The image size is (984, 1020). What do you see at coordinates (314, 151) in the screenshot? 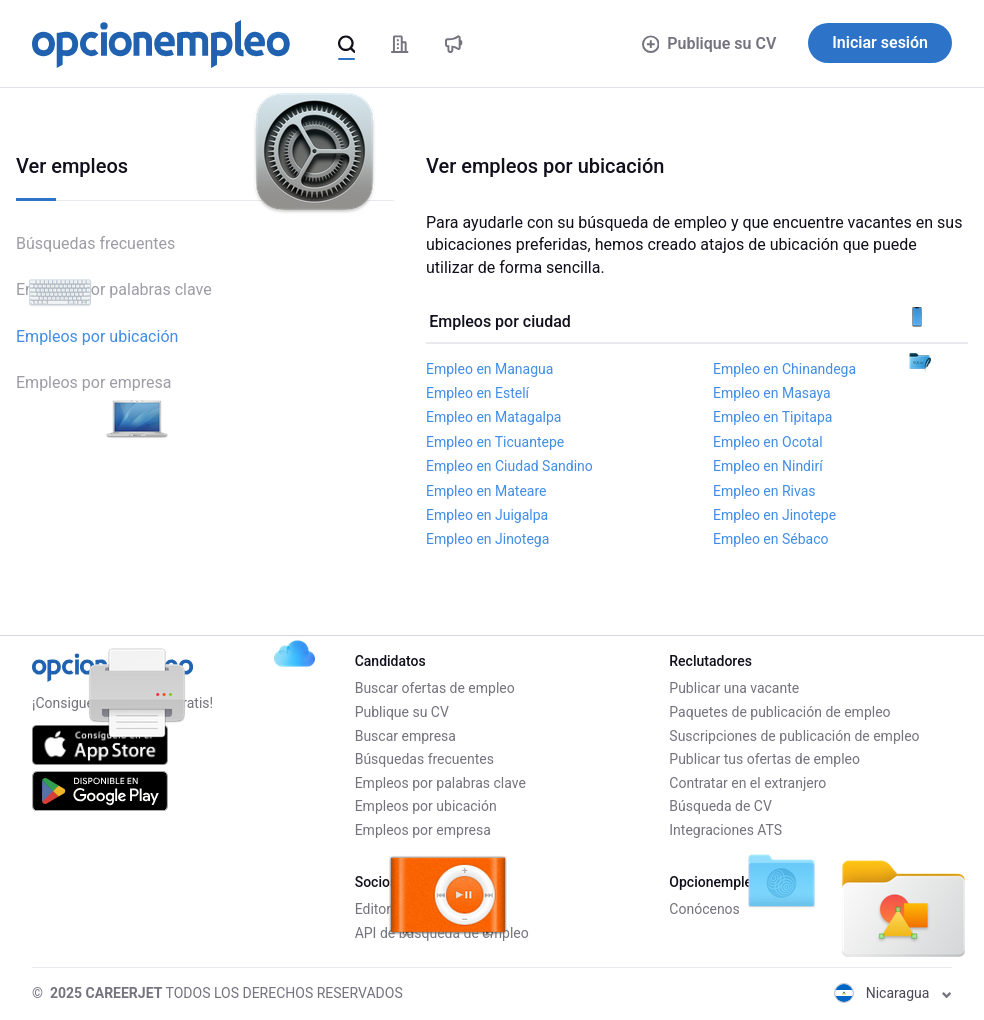
I see `open system preferences or settings` at bounding box center [314, 151].